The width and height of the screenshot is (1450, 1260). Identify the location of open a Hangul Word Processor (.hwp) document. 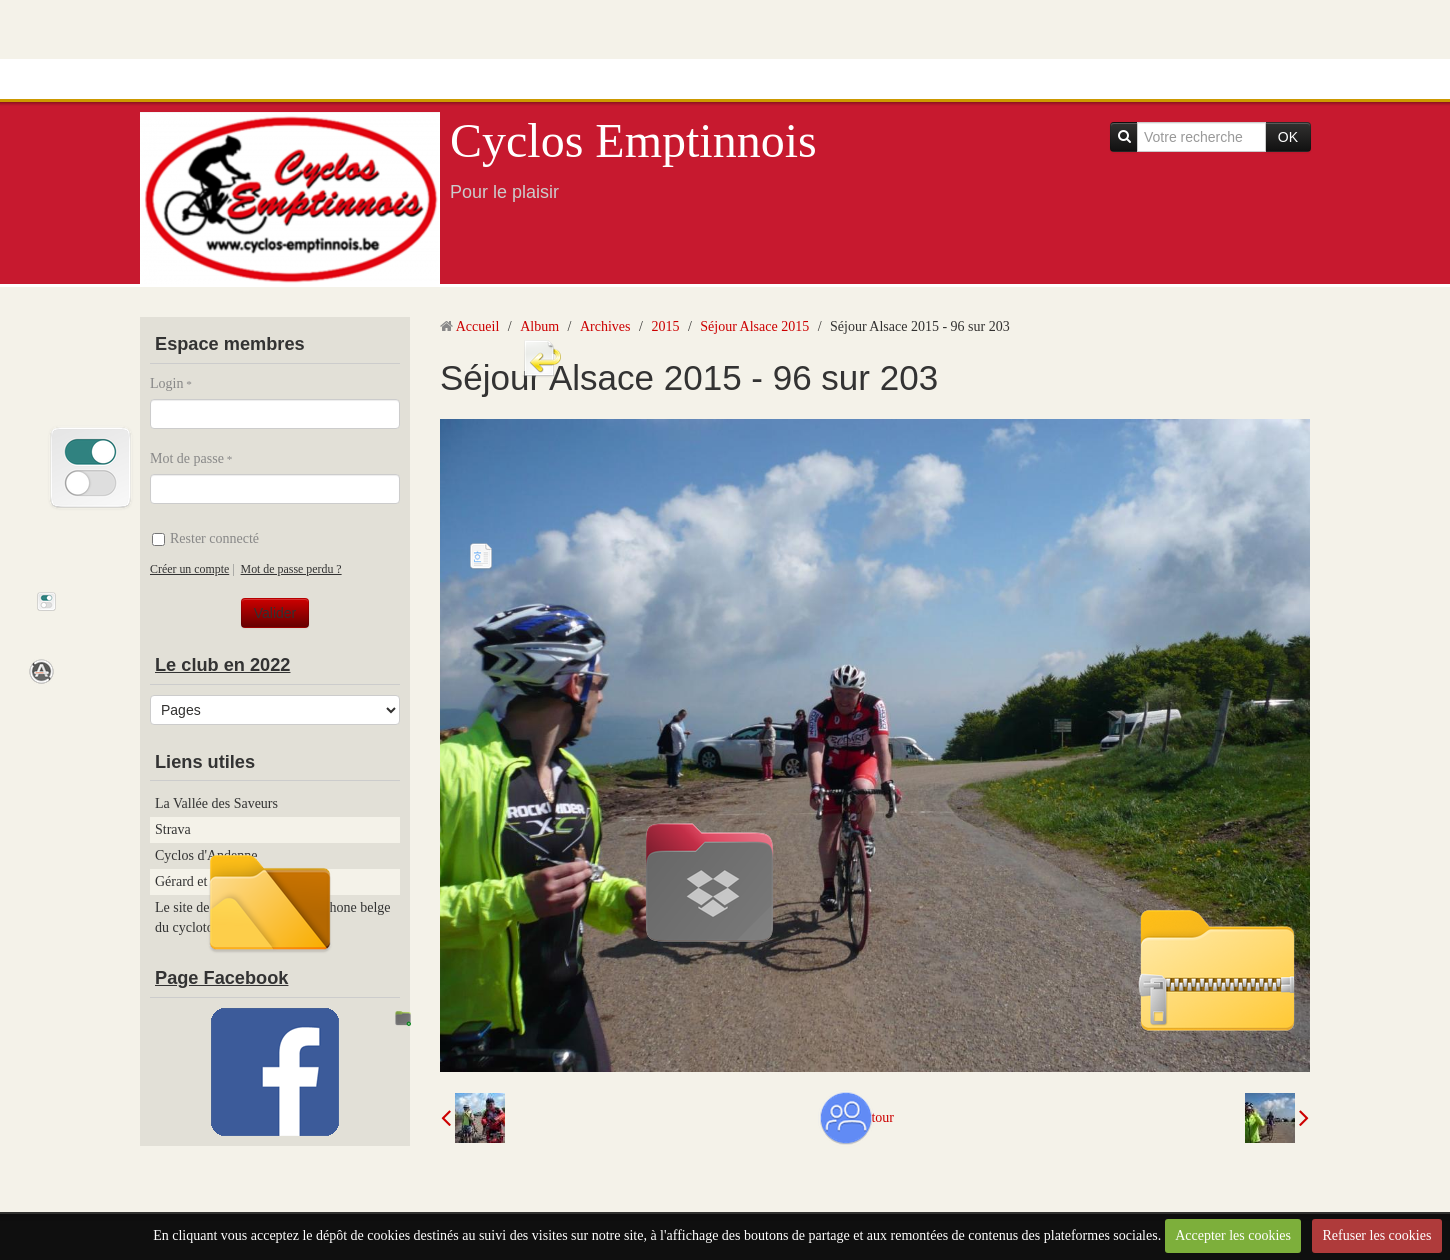
(481, 556).